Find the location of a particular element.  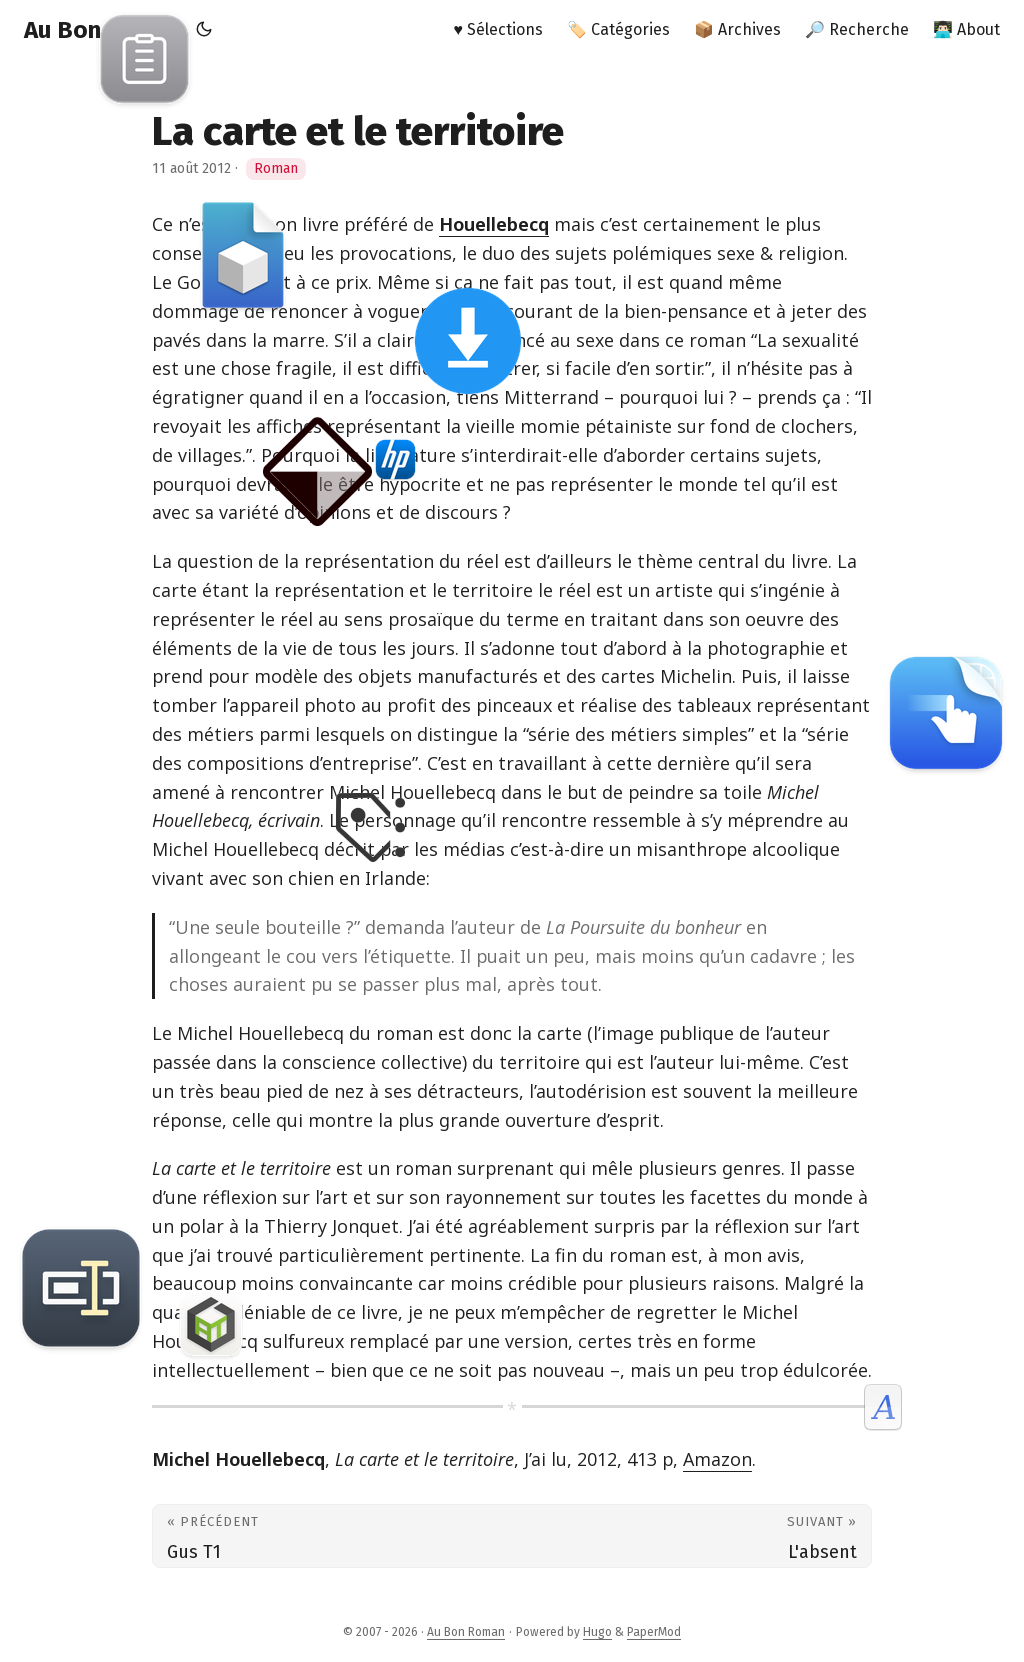

open fragments torrent client is located at coordinates (317, 471).